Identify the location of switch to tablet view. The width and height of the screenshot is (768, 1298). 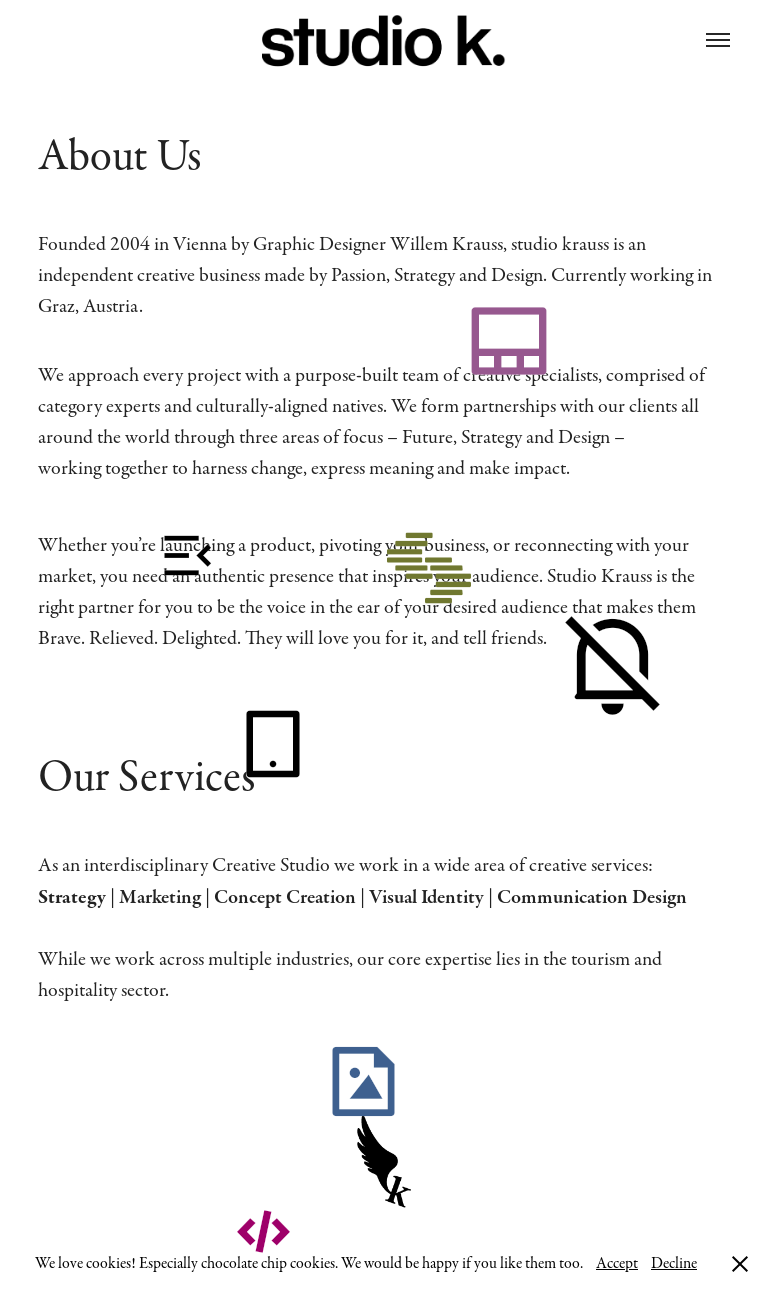
(273, 744).